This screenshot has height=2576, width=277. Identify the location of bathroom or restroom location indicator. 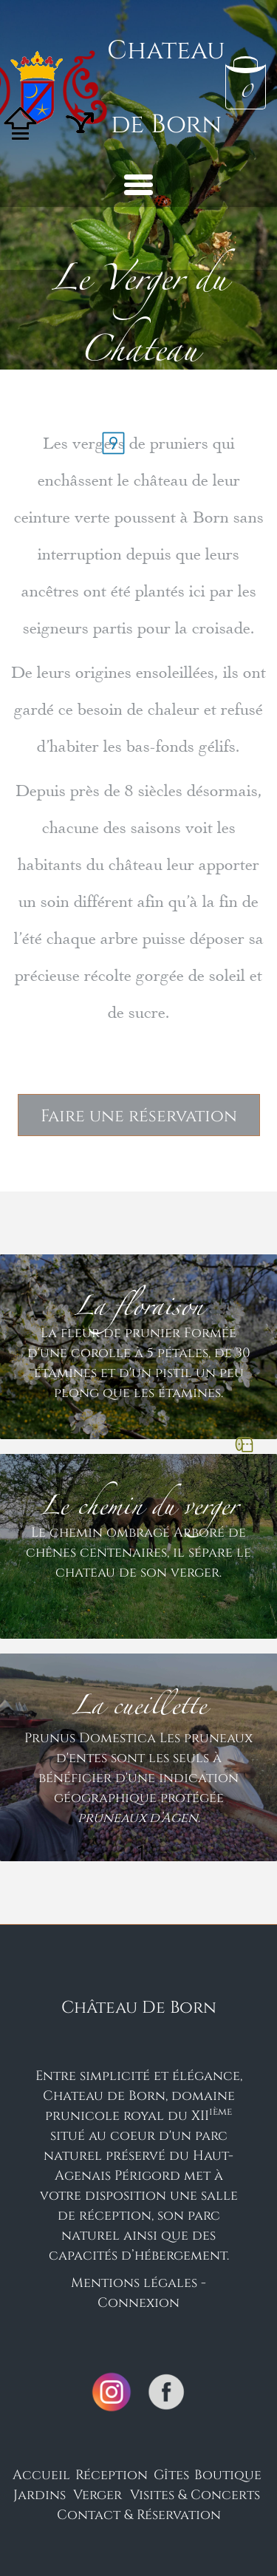
(244, 1444).